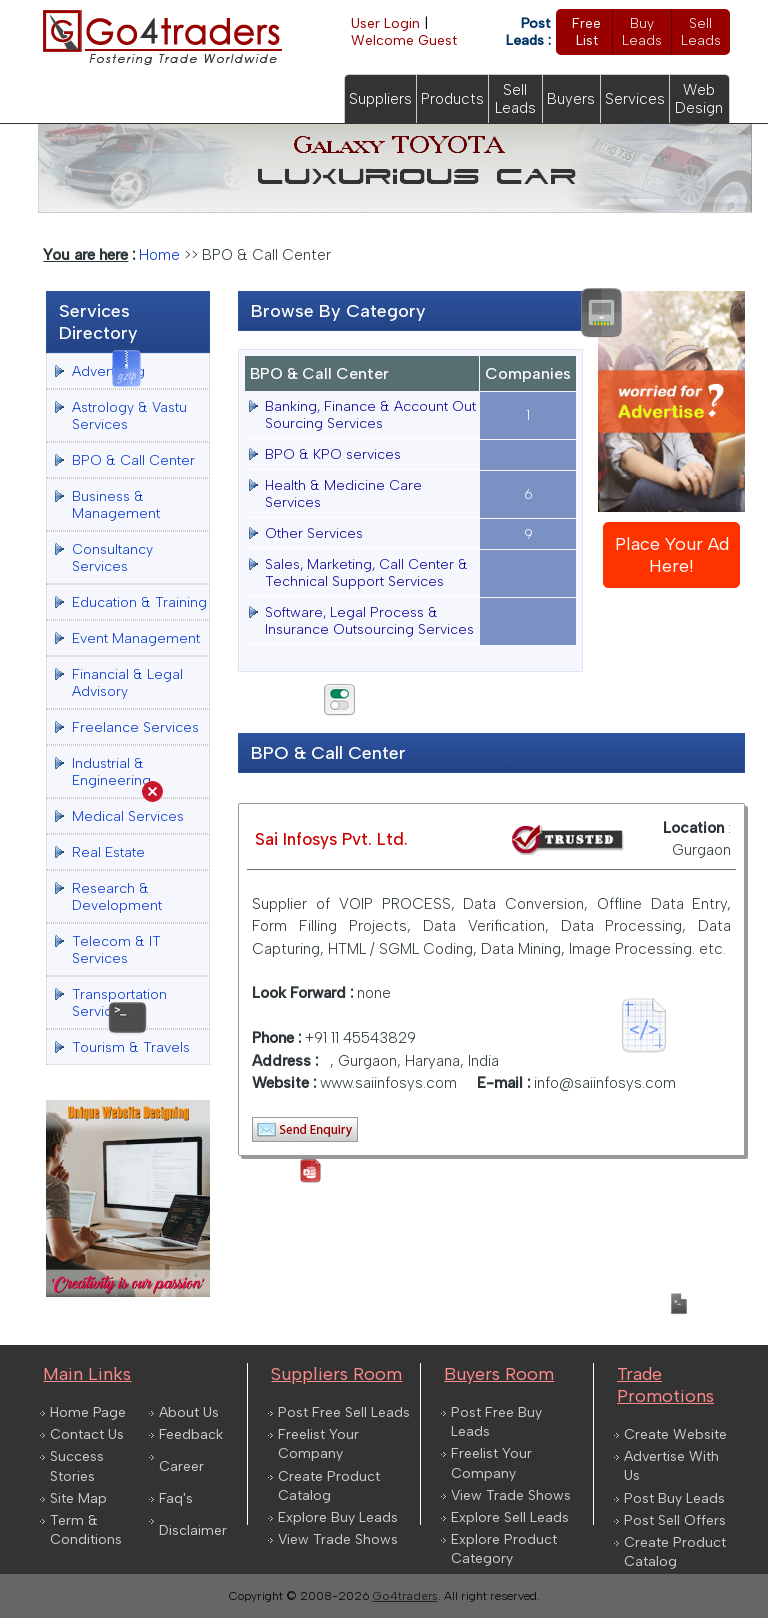  What do you see at coordinates (644, 1025) in the screenshot?
I see `twig template file type indicator` at bounding box center [644, 1025].